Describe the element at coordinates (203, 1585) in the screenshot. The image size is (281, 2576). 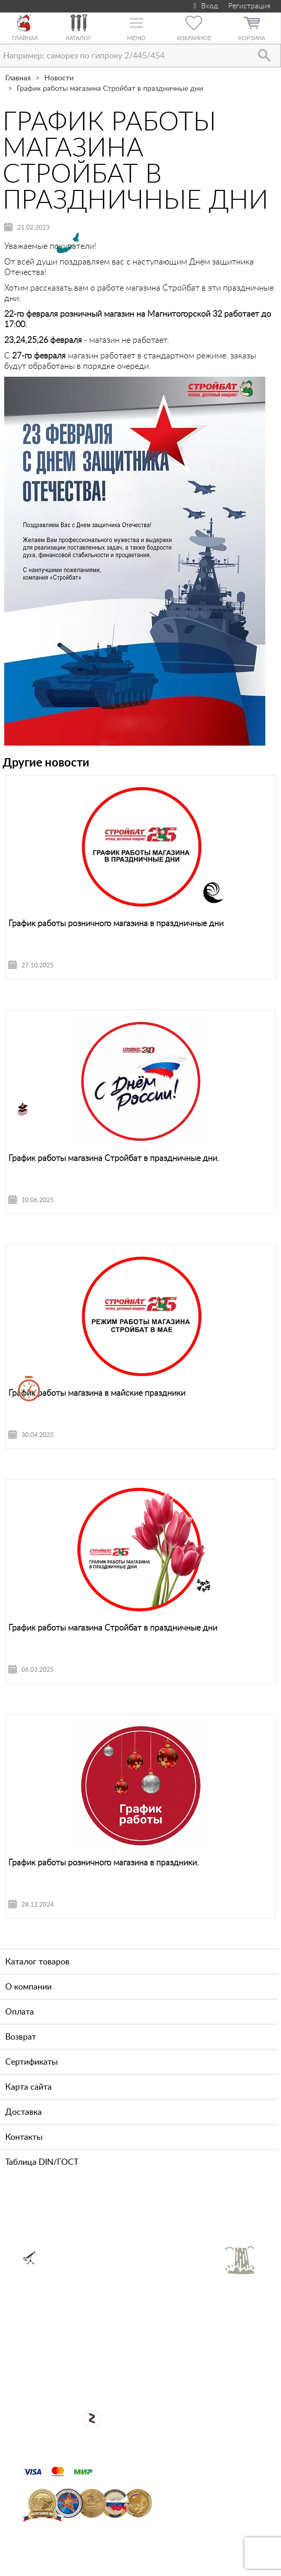
I see `browse mexican food options` at that location.